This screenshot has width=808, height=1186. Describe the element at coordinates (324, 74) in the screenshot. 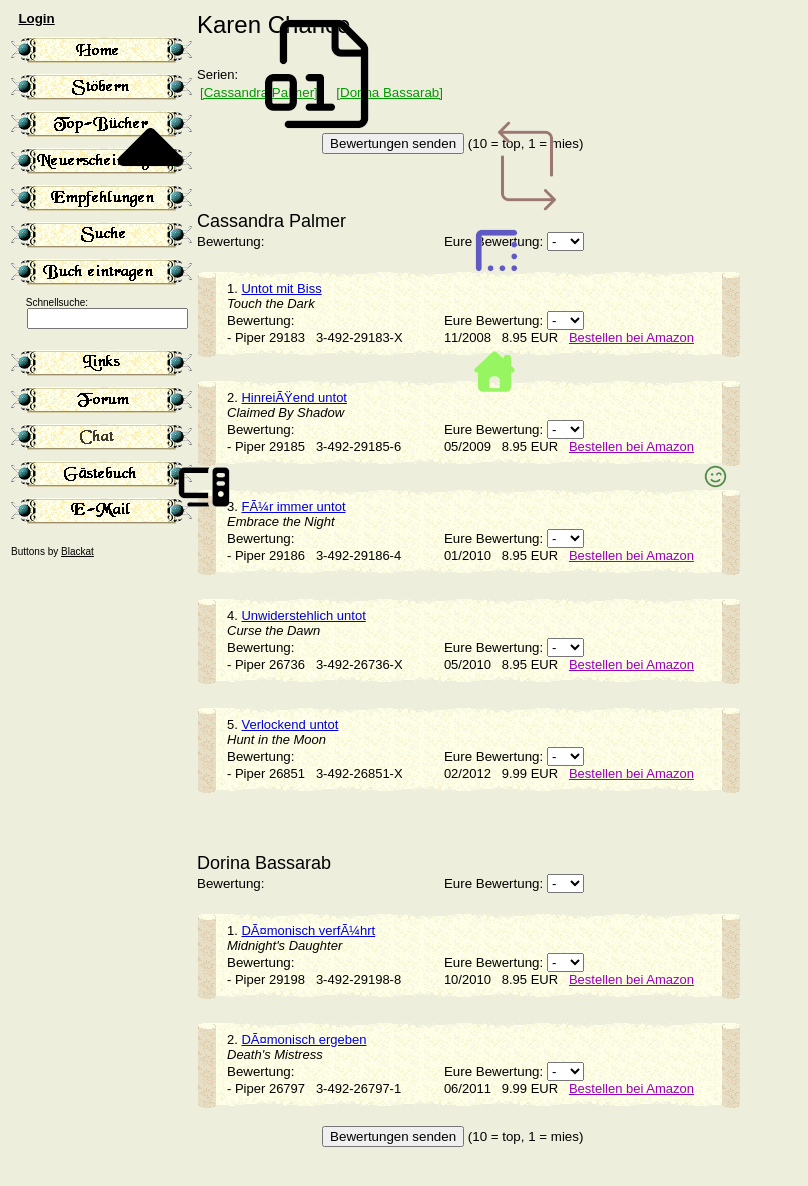

I see `view or open a binary file` at that location.